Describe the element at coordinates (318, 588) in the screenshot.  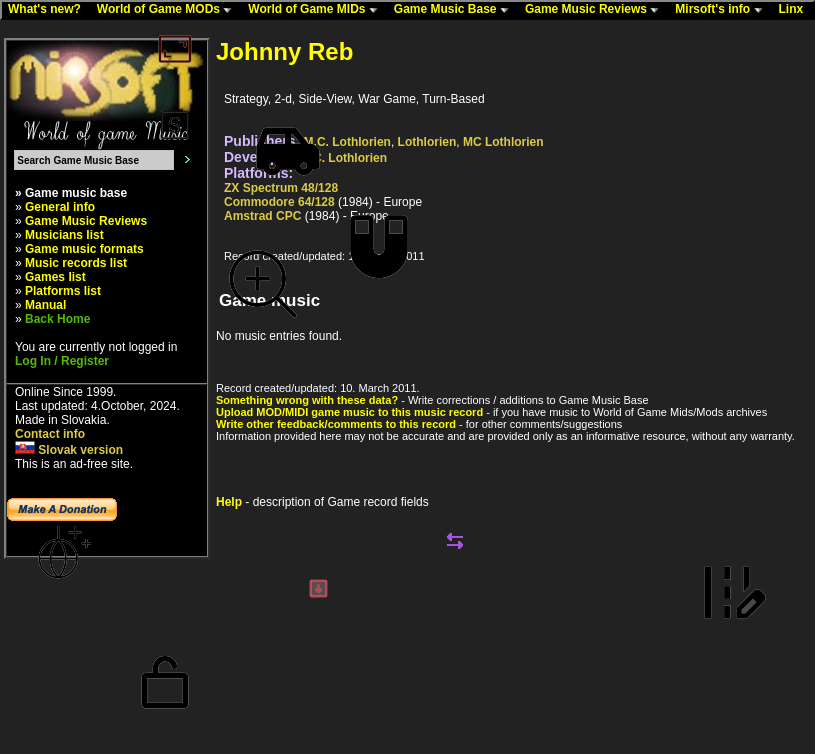
I see `download file or content` at that location.